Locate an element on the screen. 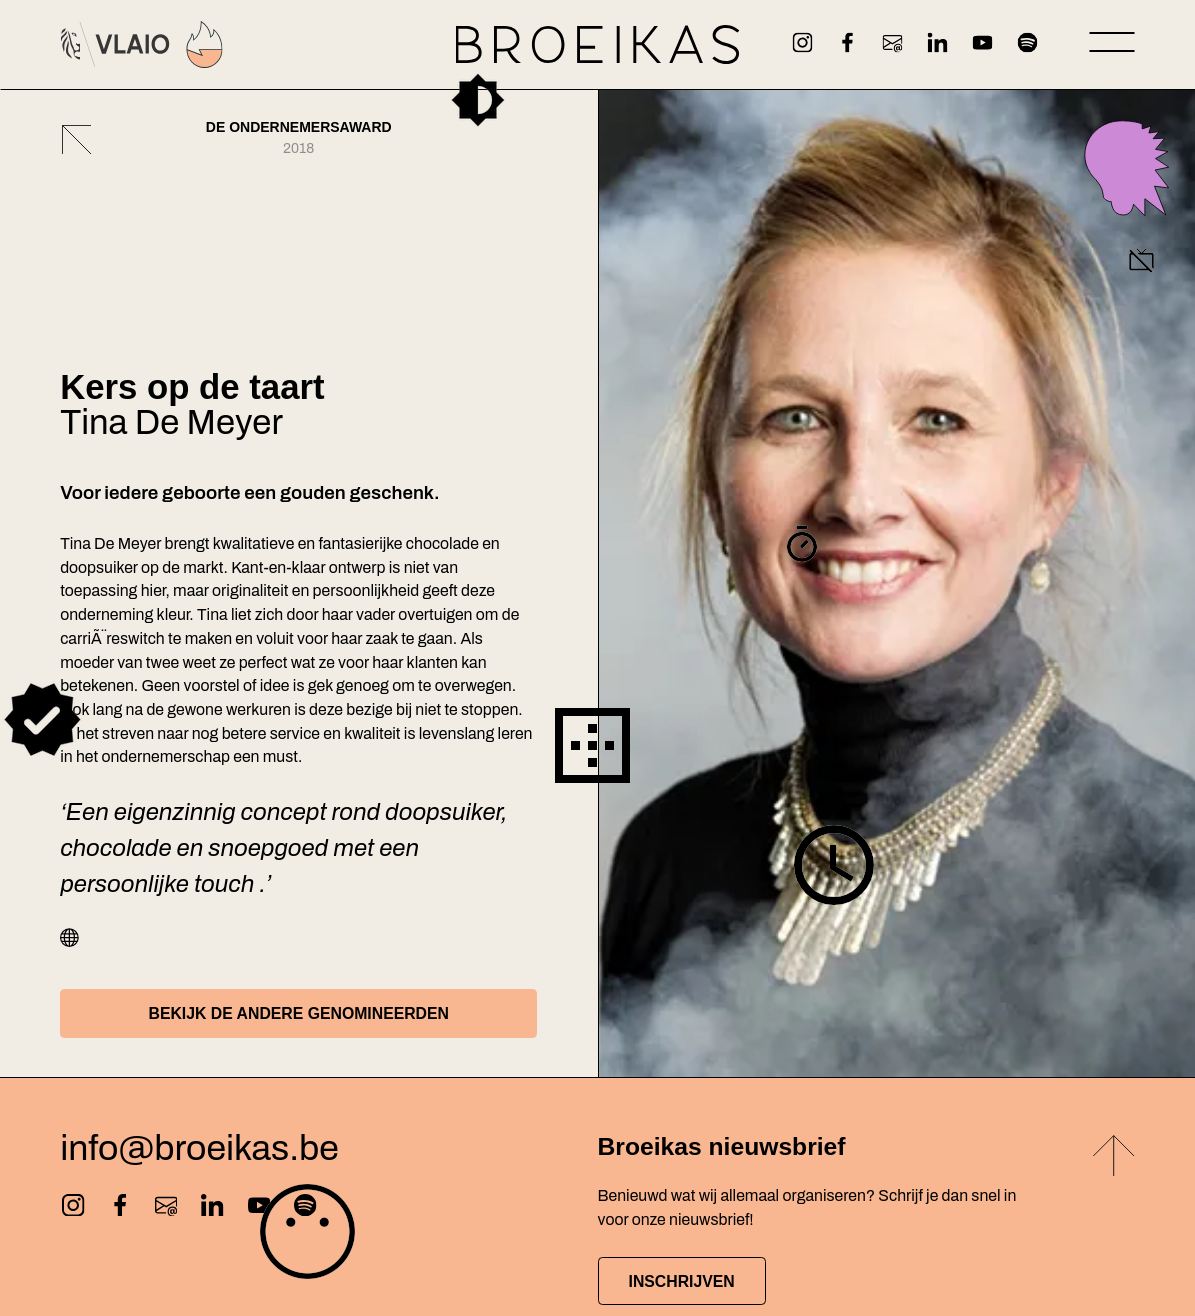  tv or display is currently off or disabled is located at coordinates (1141, 260).